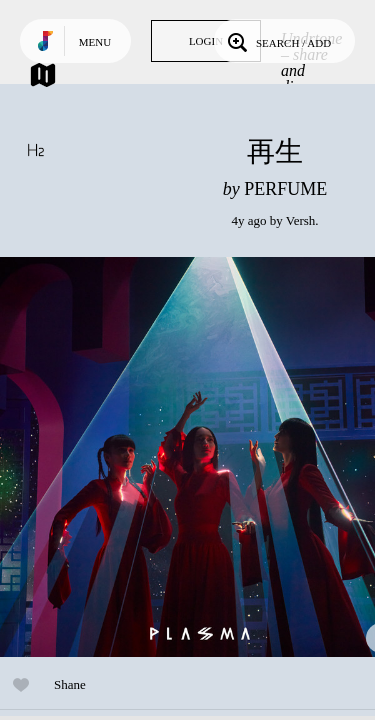 The height and width of the screenshot is (720, 375). Describe the element at coordinates (43, 75) in the screenshot. I see `view map or navigation` at that location.